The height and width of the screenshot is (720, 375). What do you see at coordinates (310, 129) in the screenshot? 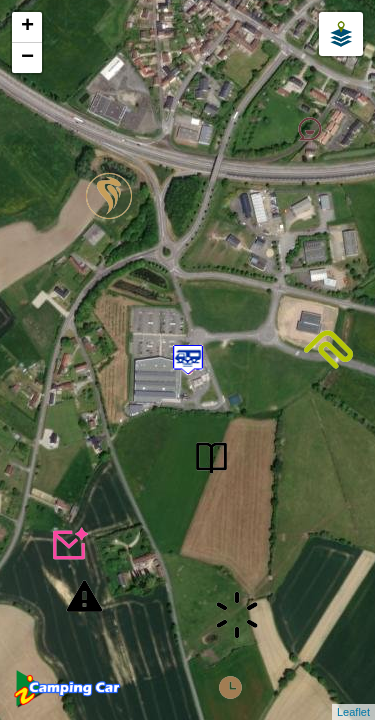
I see `open a friendly chat or messaging feature` at bounding box center [310, 129].